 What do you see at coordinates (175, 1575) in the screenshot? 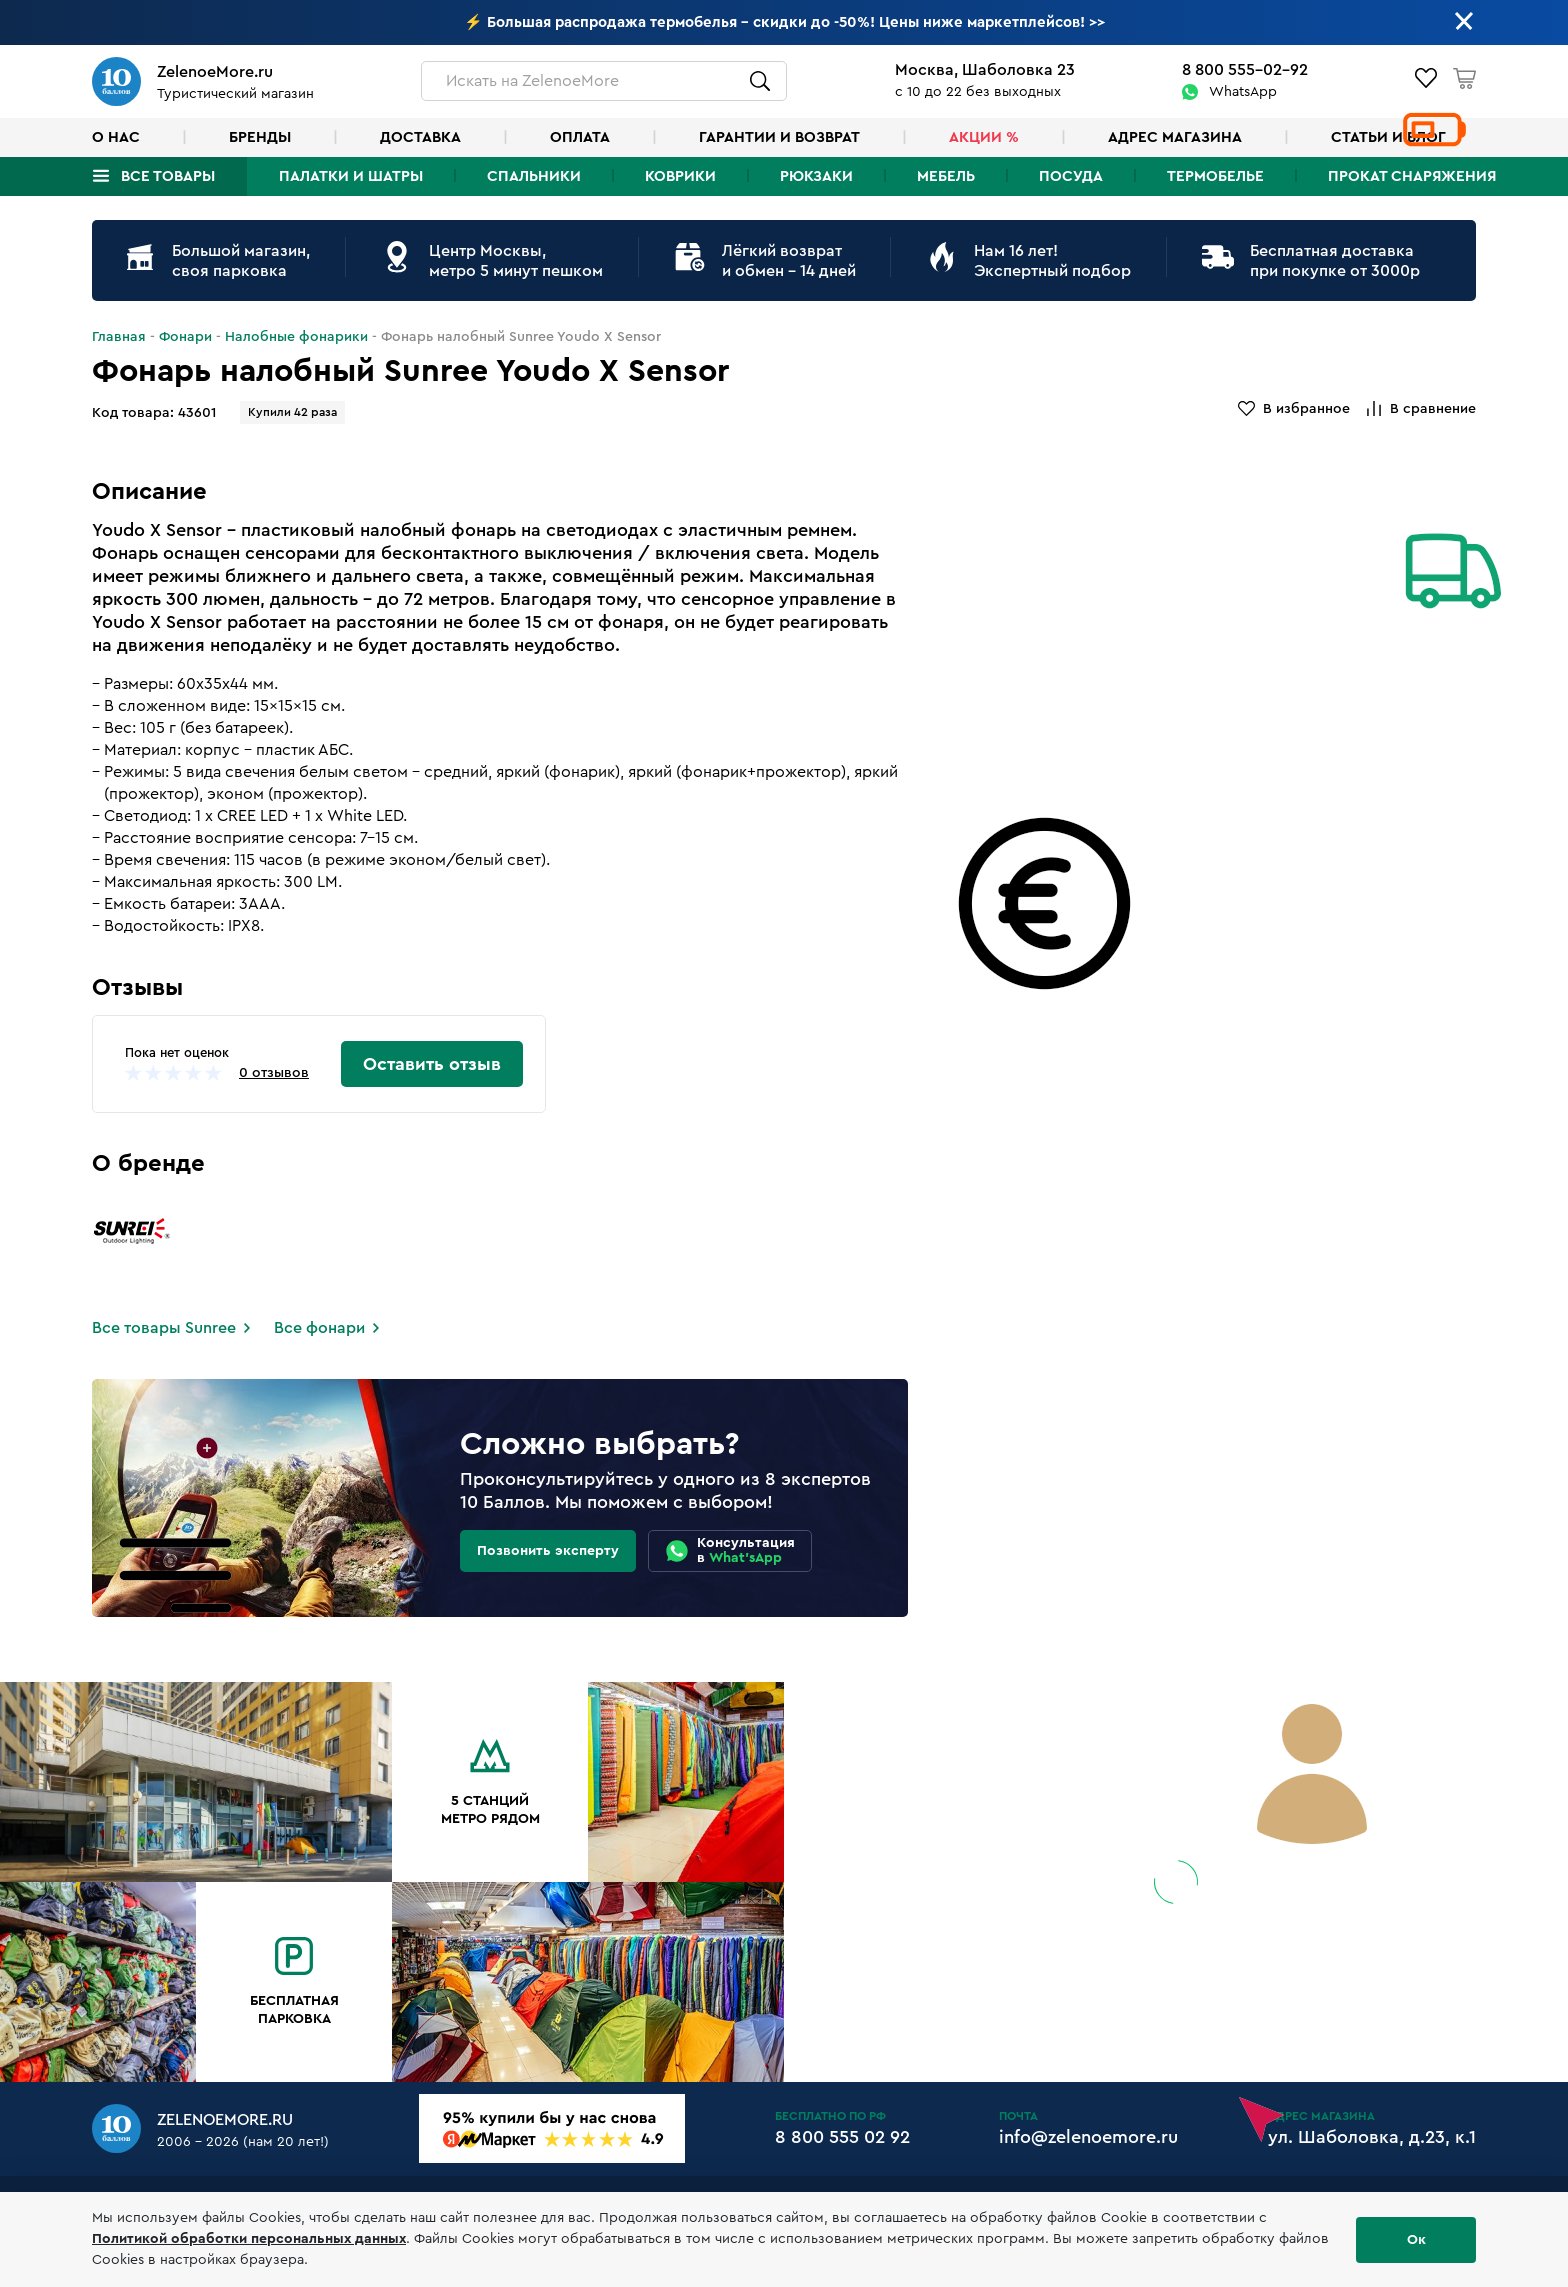
I see `open navigation menu` at bounding box center [175, 1575].